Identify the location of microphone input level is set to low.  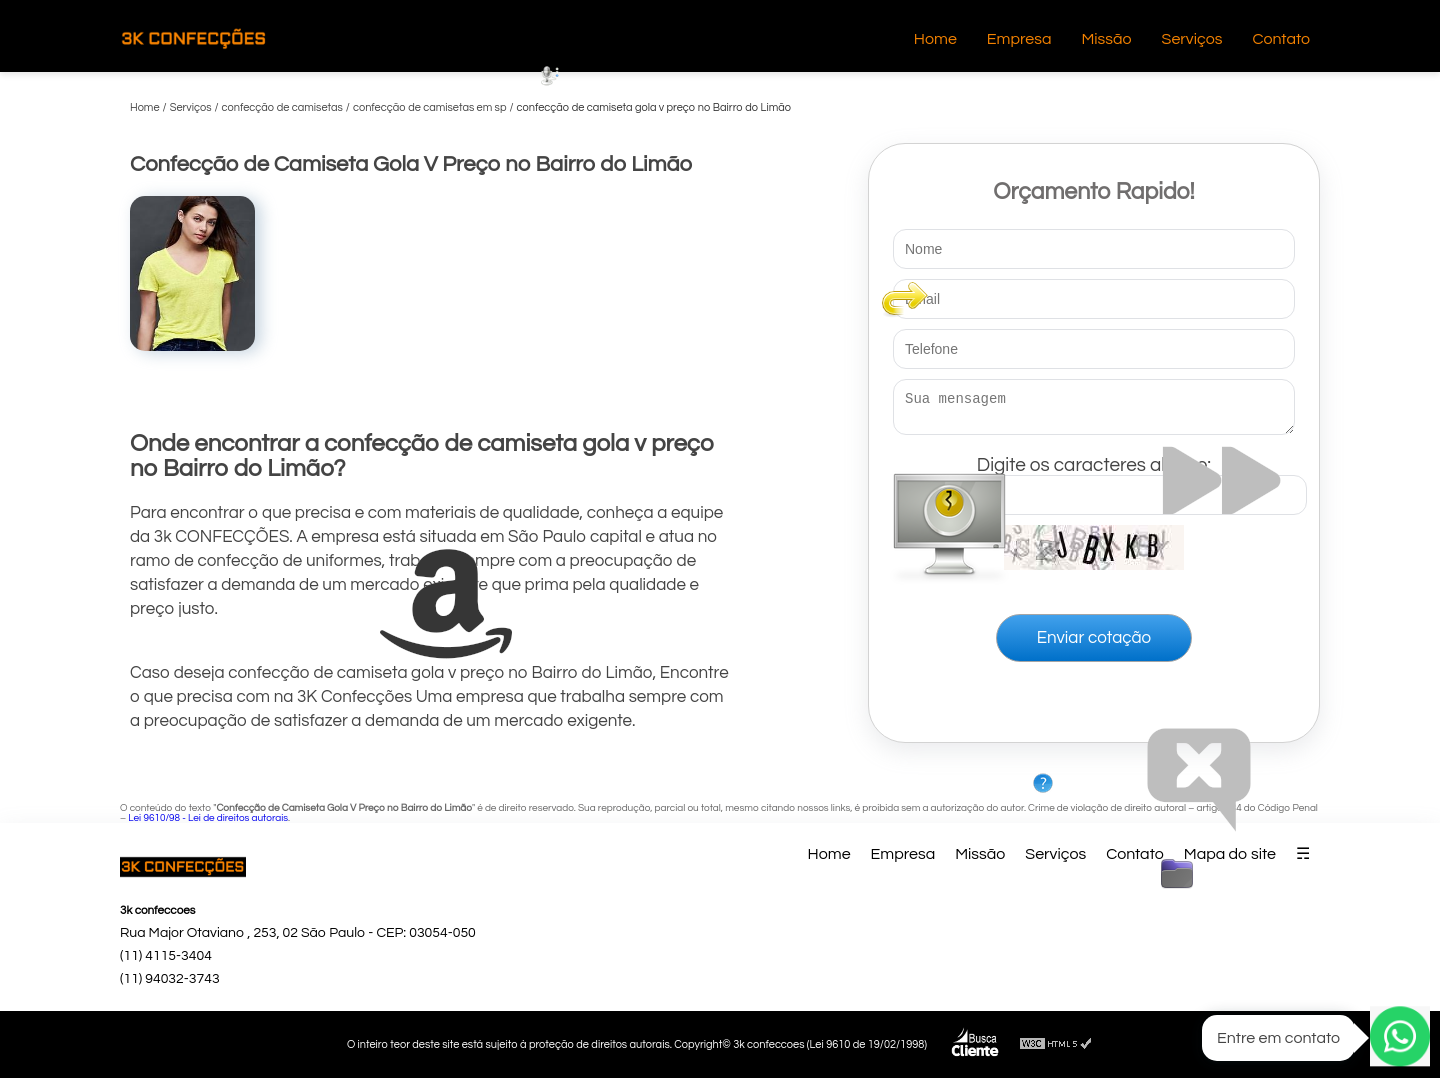
(550, 76).